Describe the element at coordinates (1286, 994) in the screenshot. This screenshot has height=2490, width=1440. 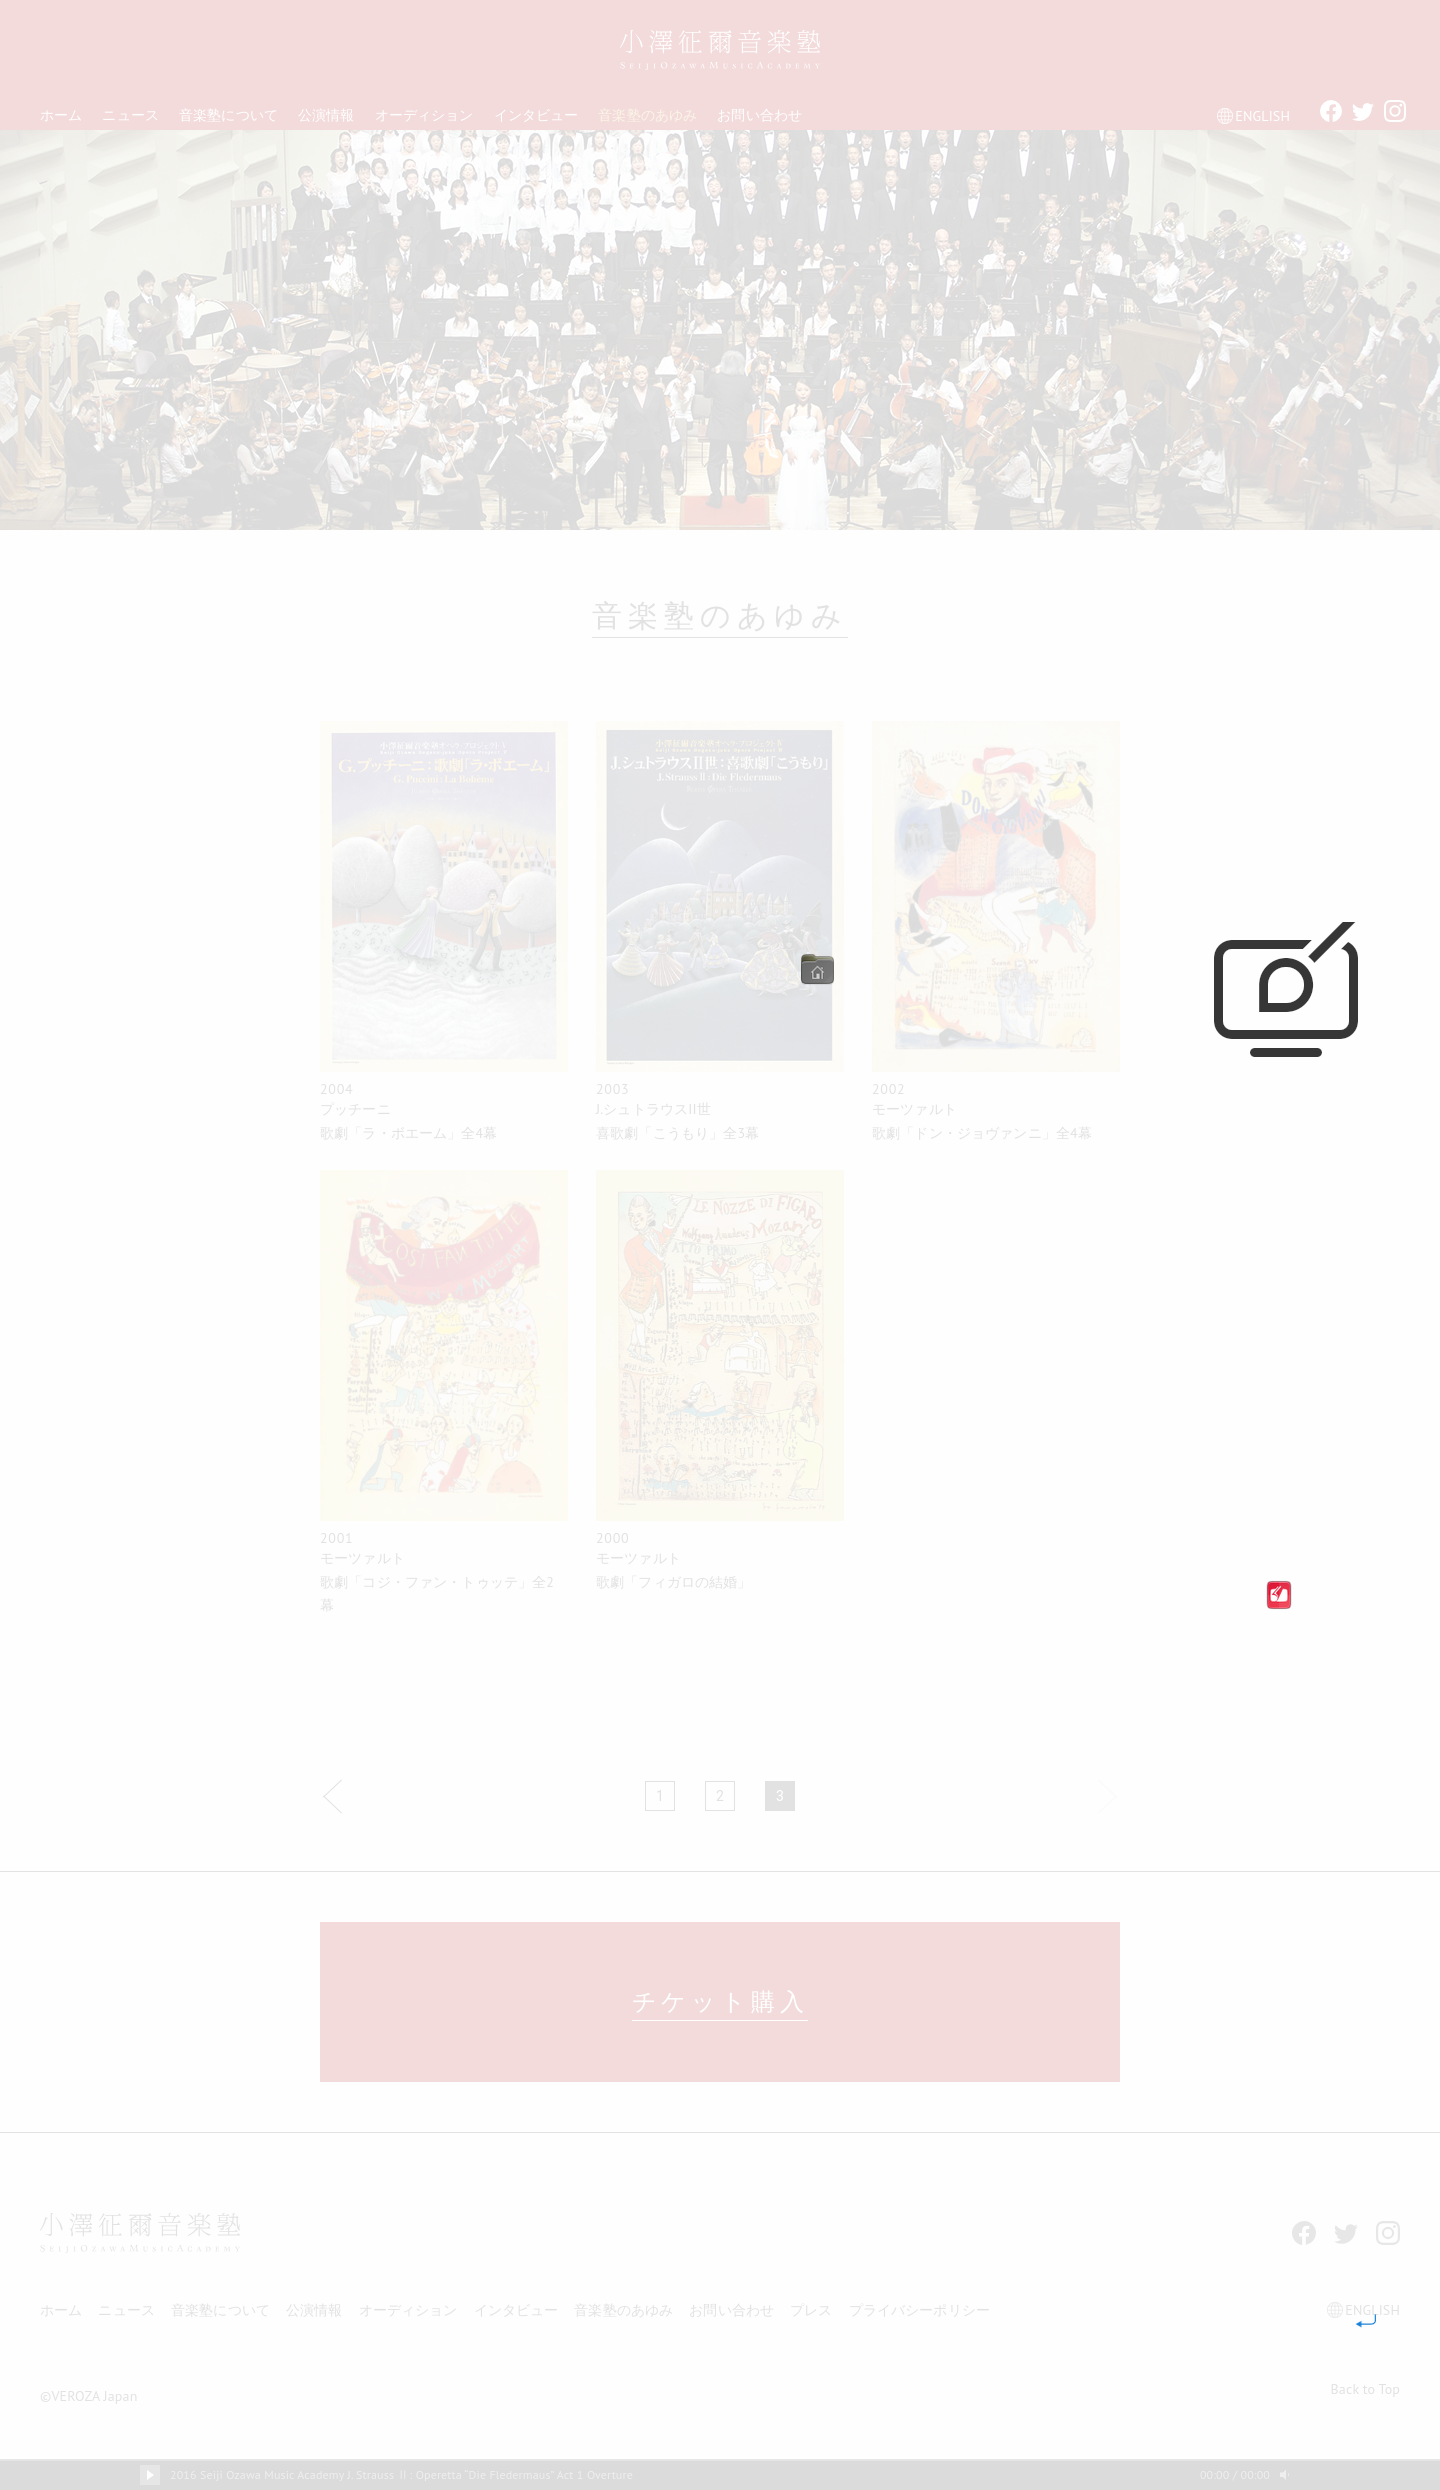
I see `customize display and theme settings` at that location.